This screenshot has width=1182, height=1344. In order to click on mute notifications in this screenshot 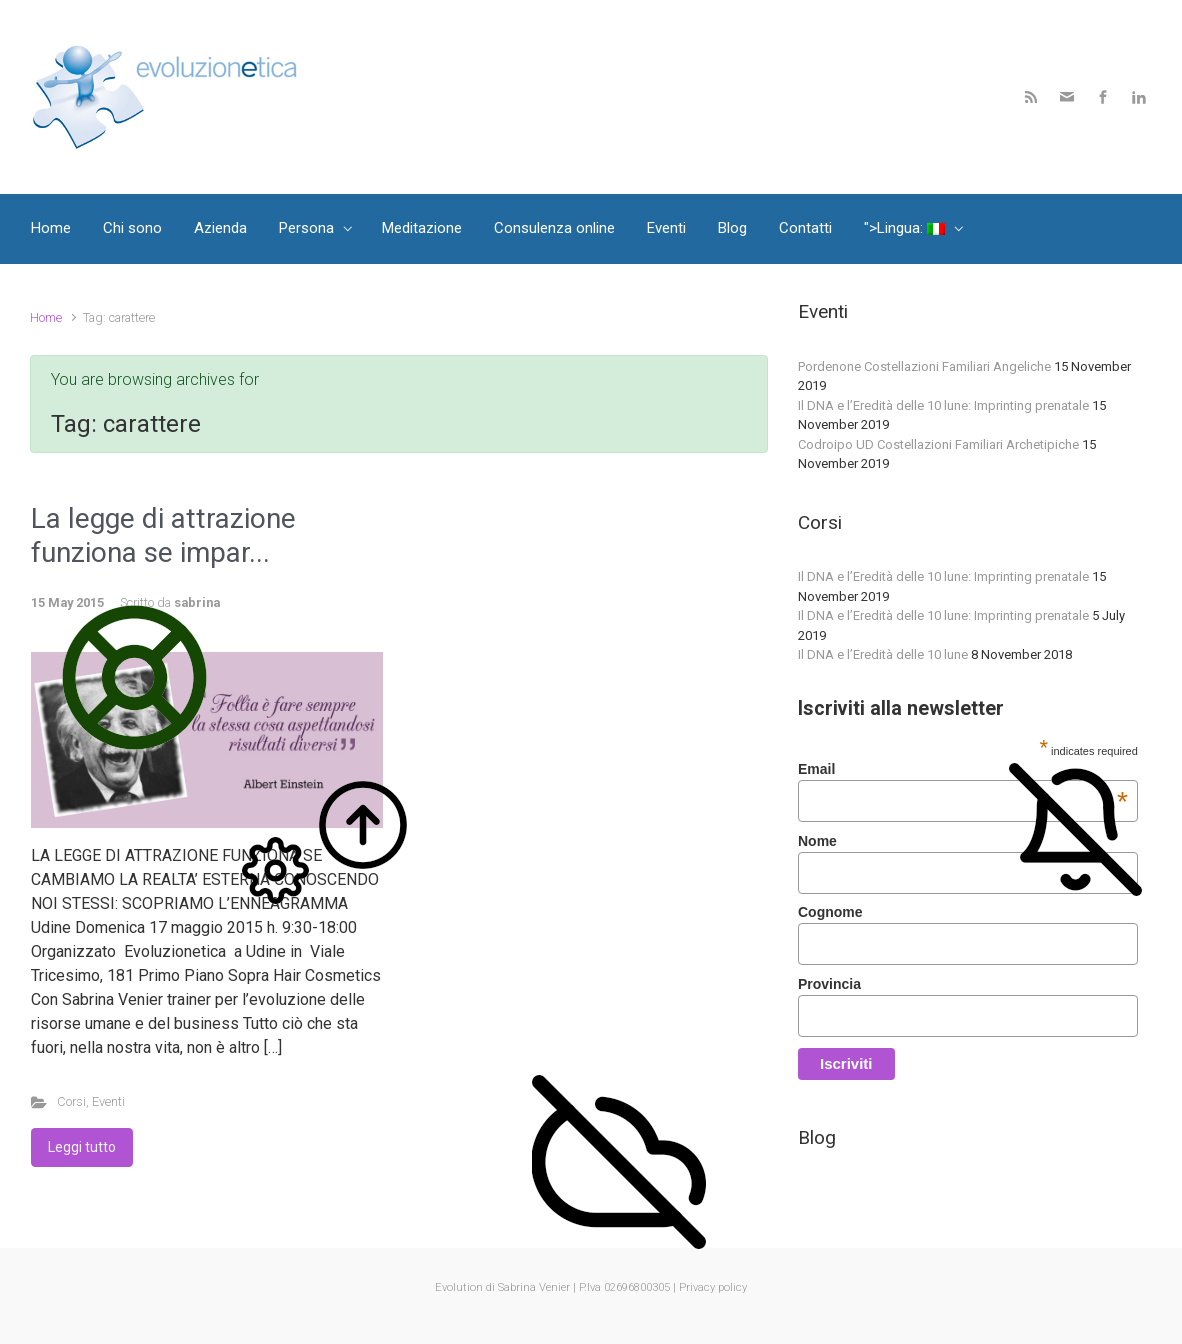, I will do `click(1075, 829)`.